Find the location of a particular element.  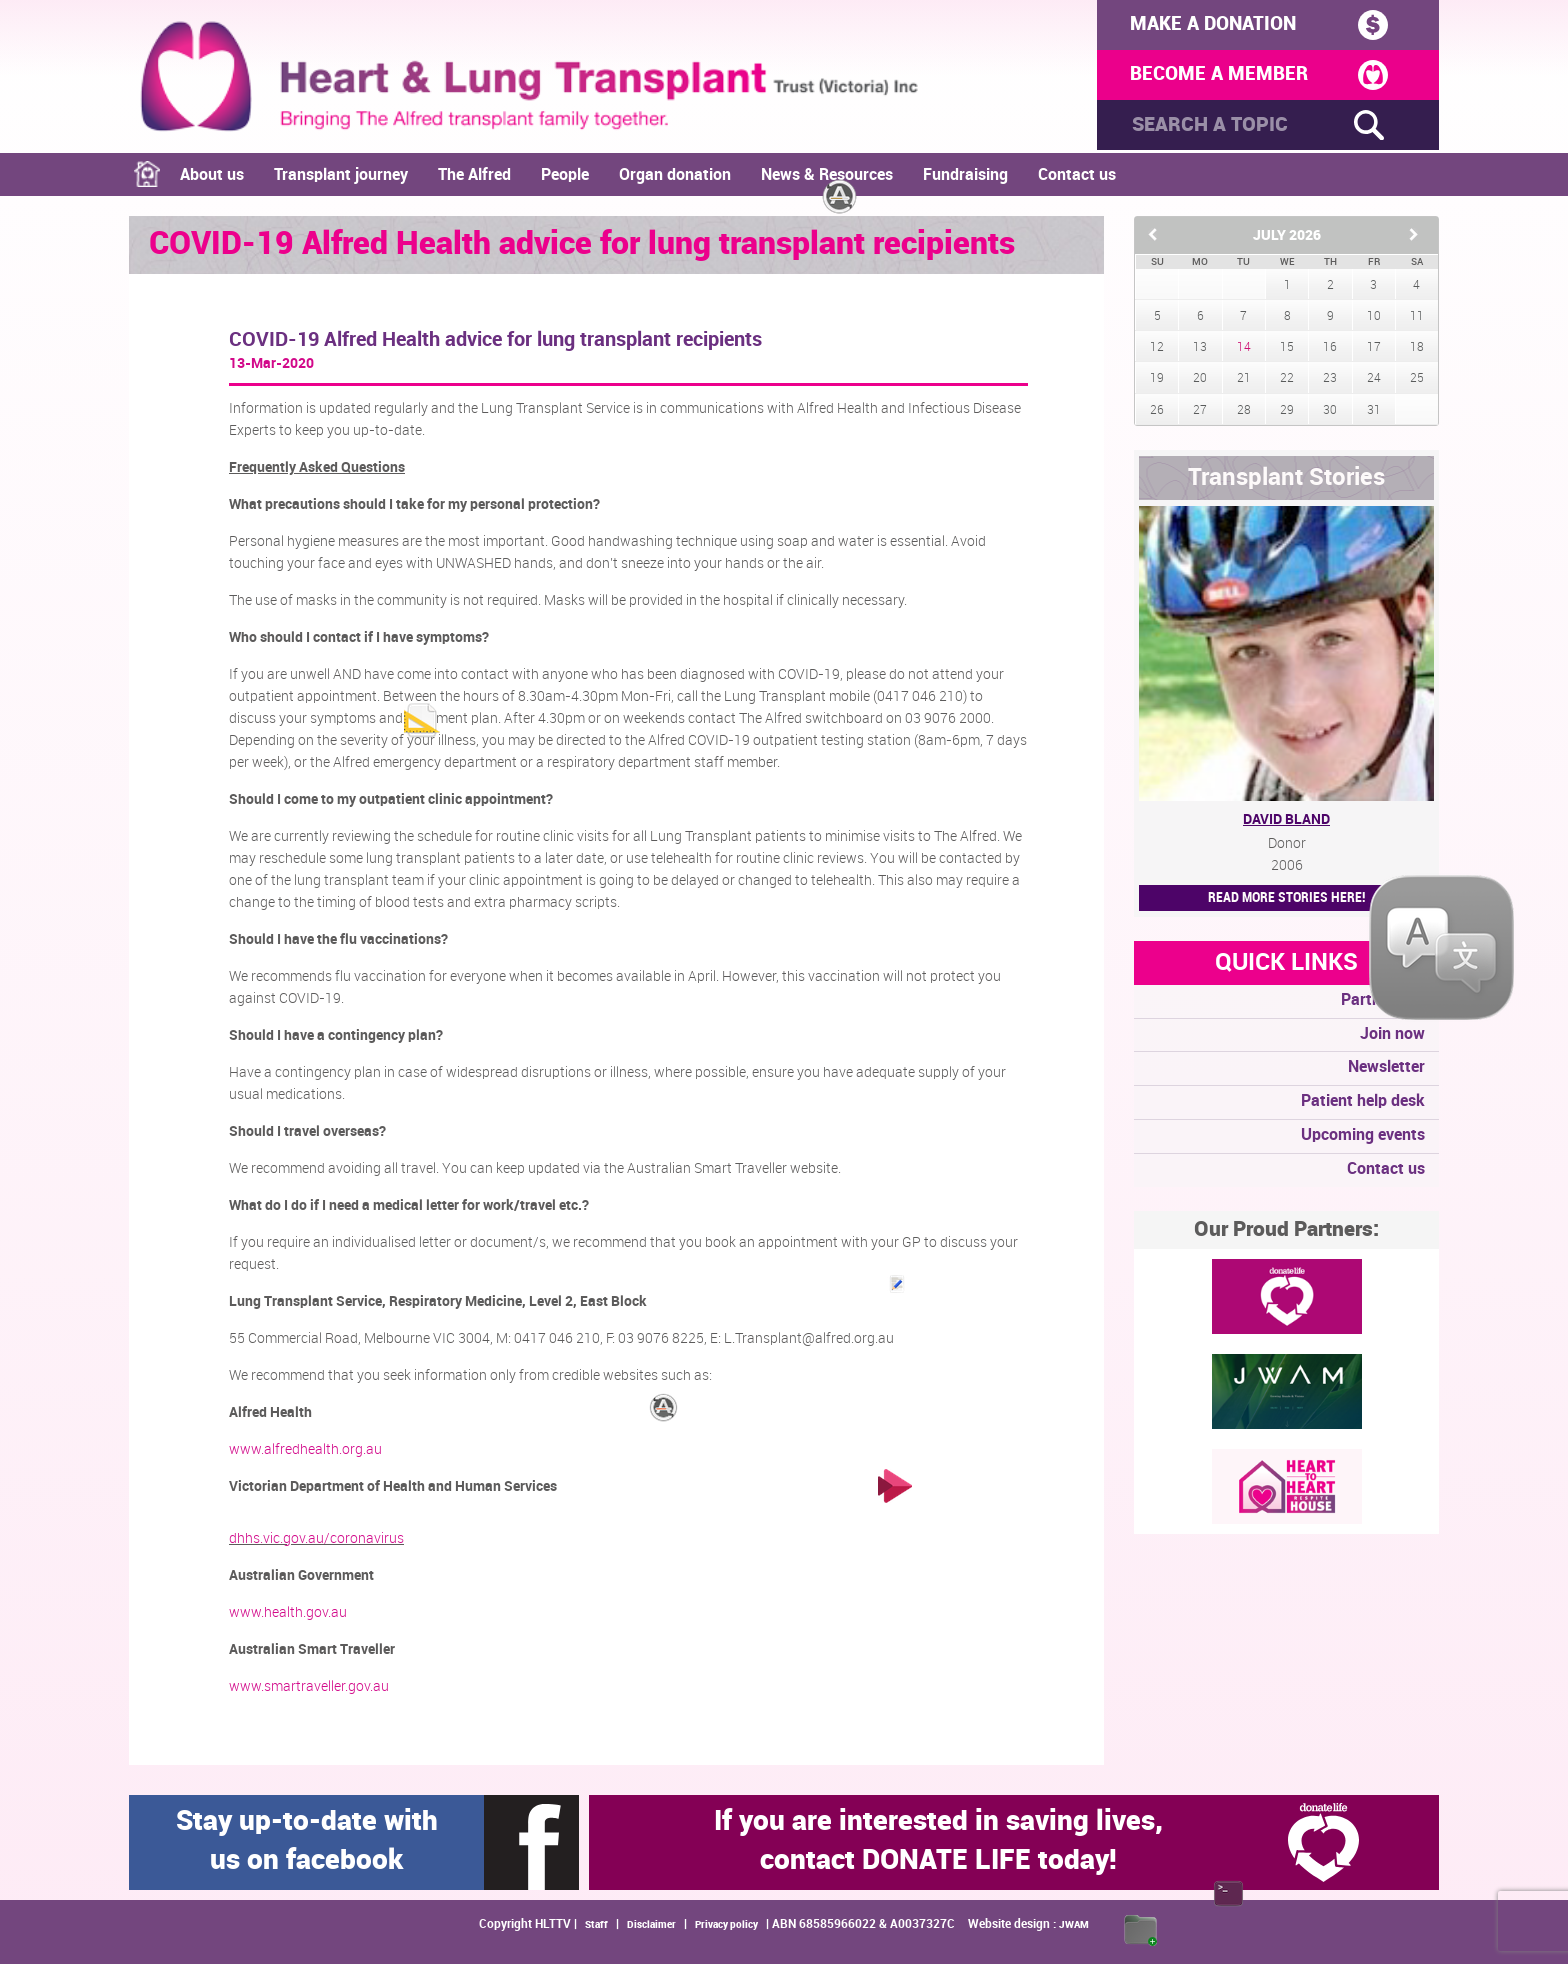

open gedit text editor is located at coordinates (897, 1284).